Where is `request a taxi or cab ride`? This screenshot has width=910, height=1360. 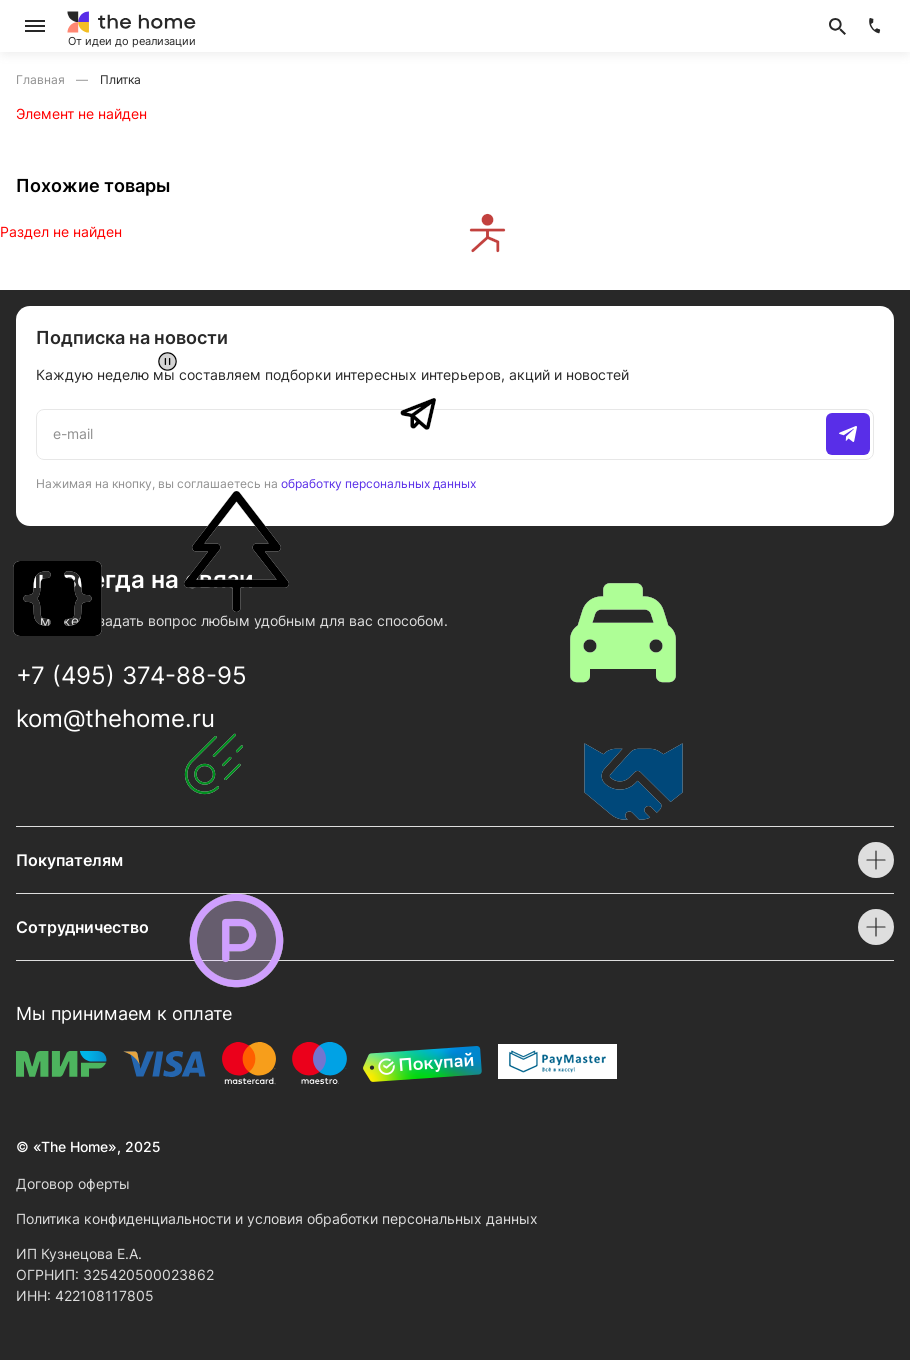 request a taxi or cab ride is located at coordinates (623, 636).